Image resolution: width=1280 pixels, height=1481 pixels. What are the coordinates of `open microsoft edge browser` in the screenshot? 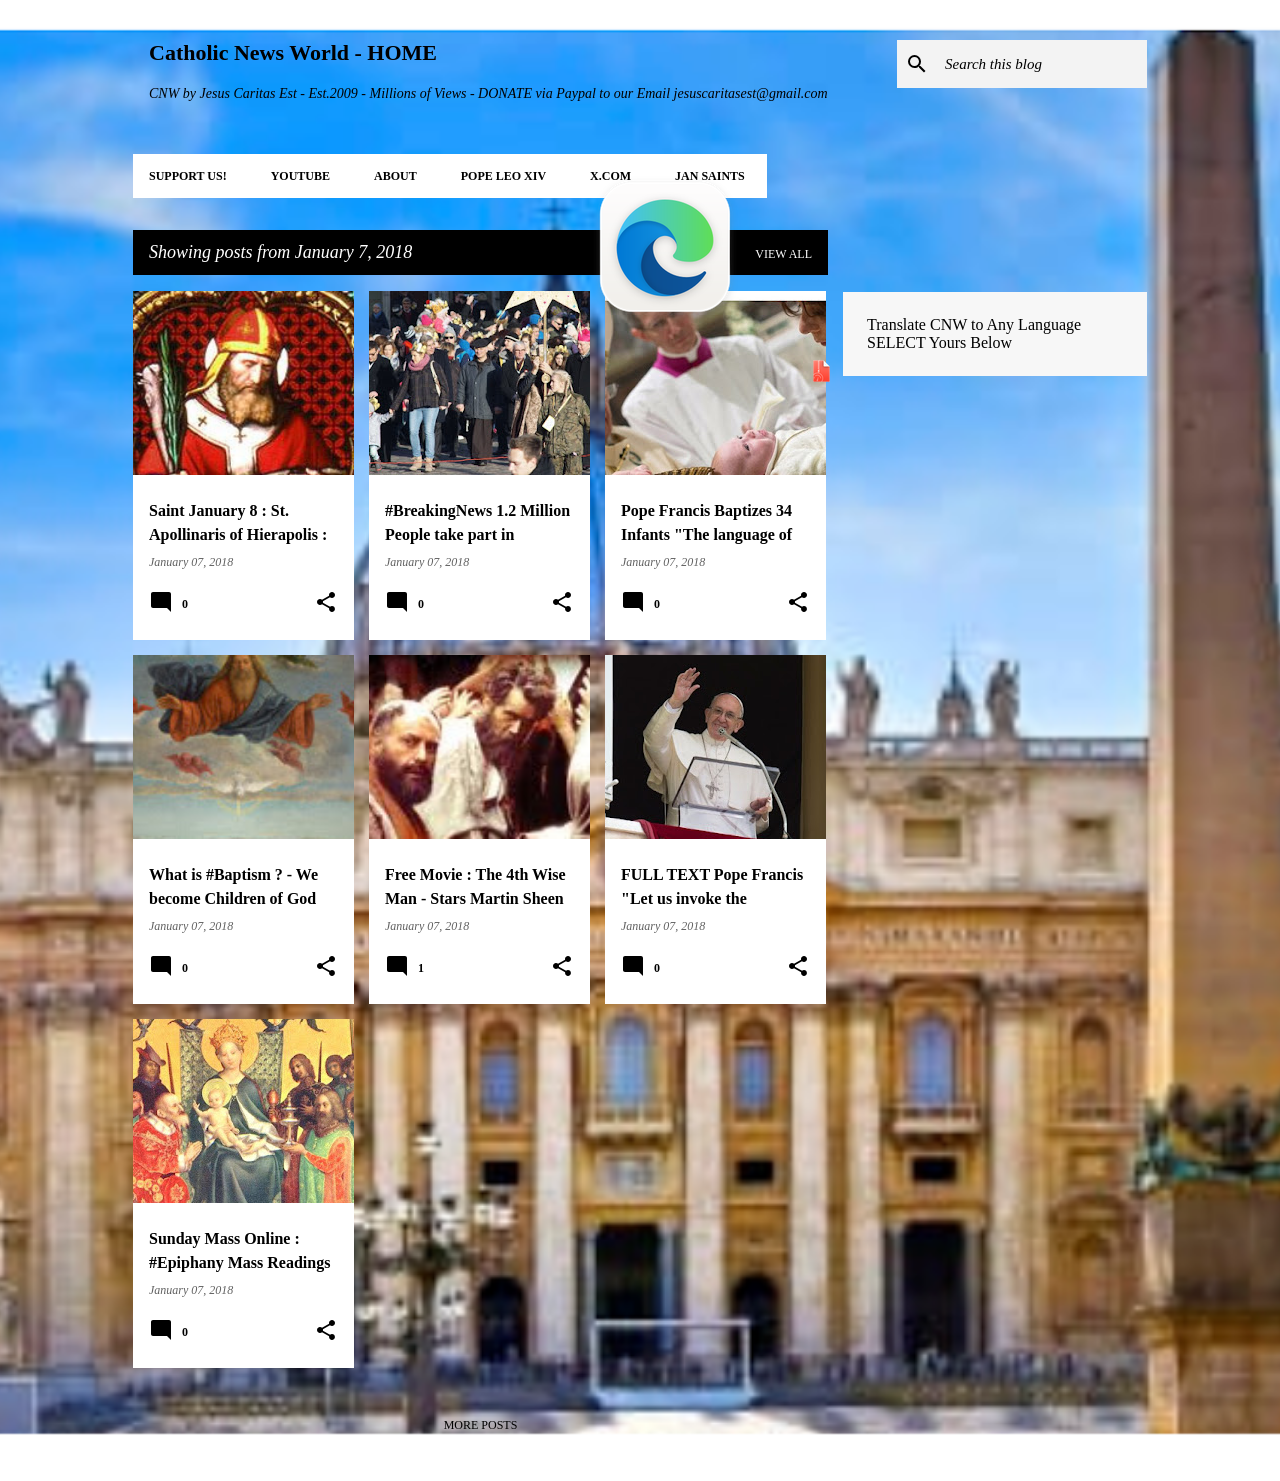 It's located at (665, 247).